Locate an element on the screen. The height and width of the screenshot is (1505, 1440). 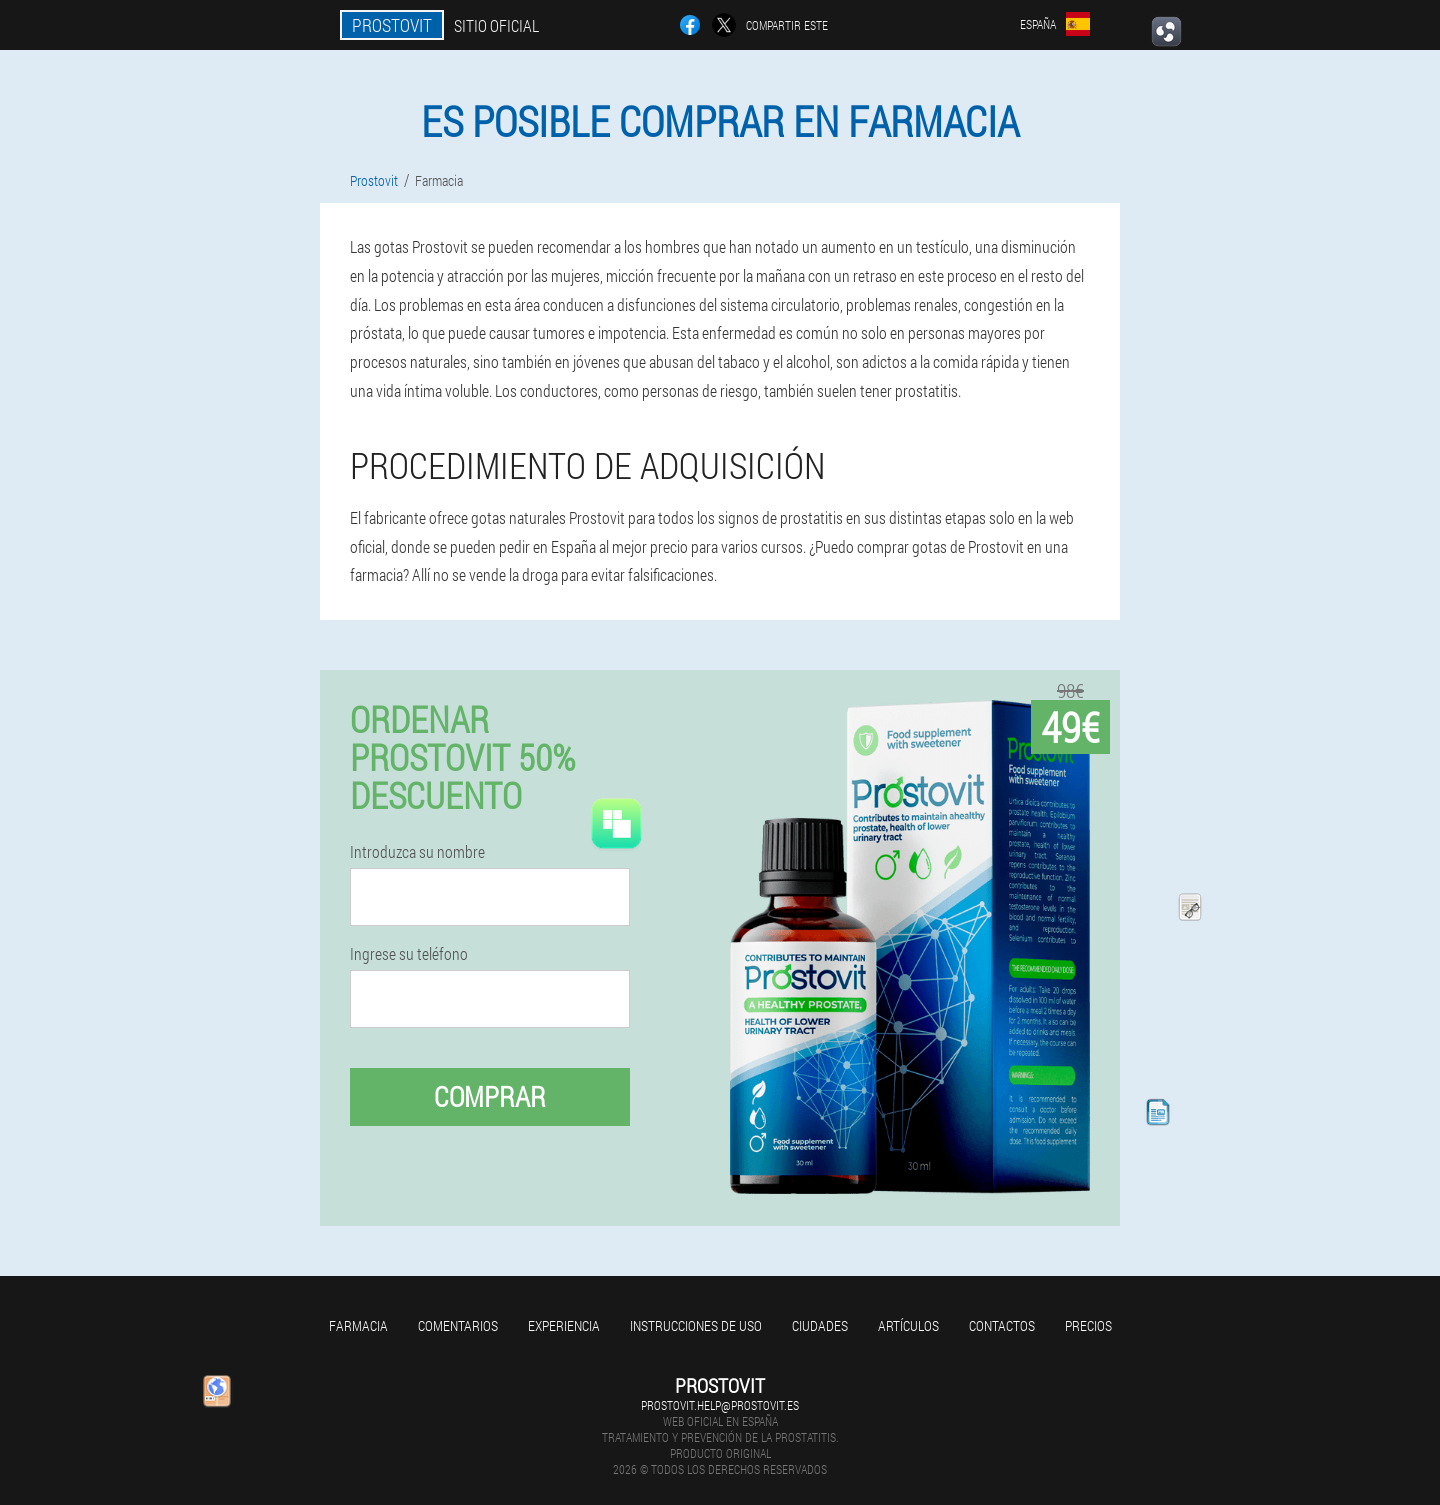
open a text document file is located at coordinates (1158, 1112).